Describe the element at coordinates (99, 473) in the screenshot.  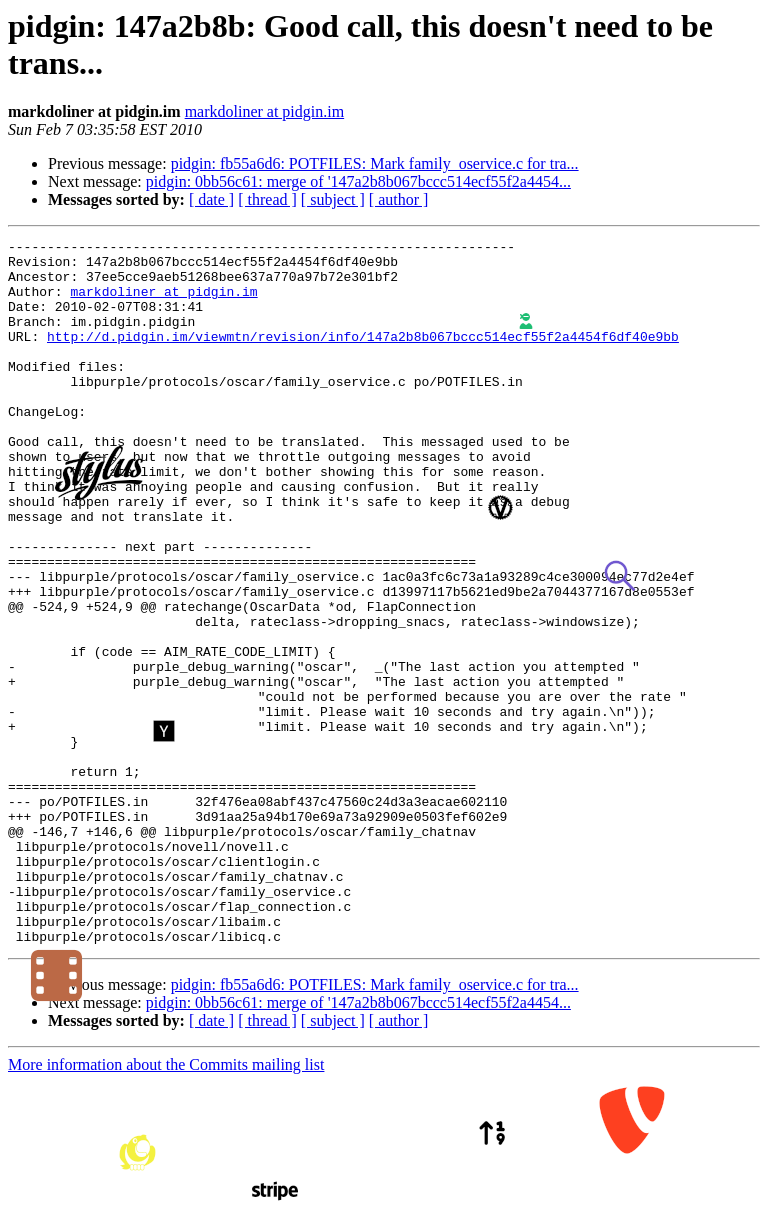
I see `stylus CSS preprocessor logo` at that location.